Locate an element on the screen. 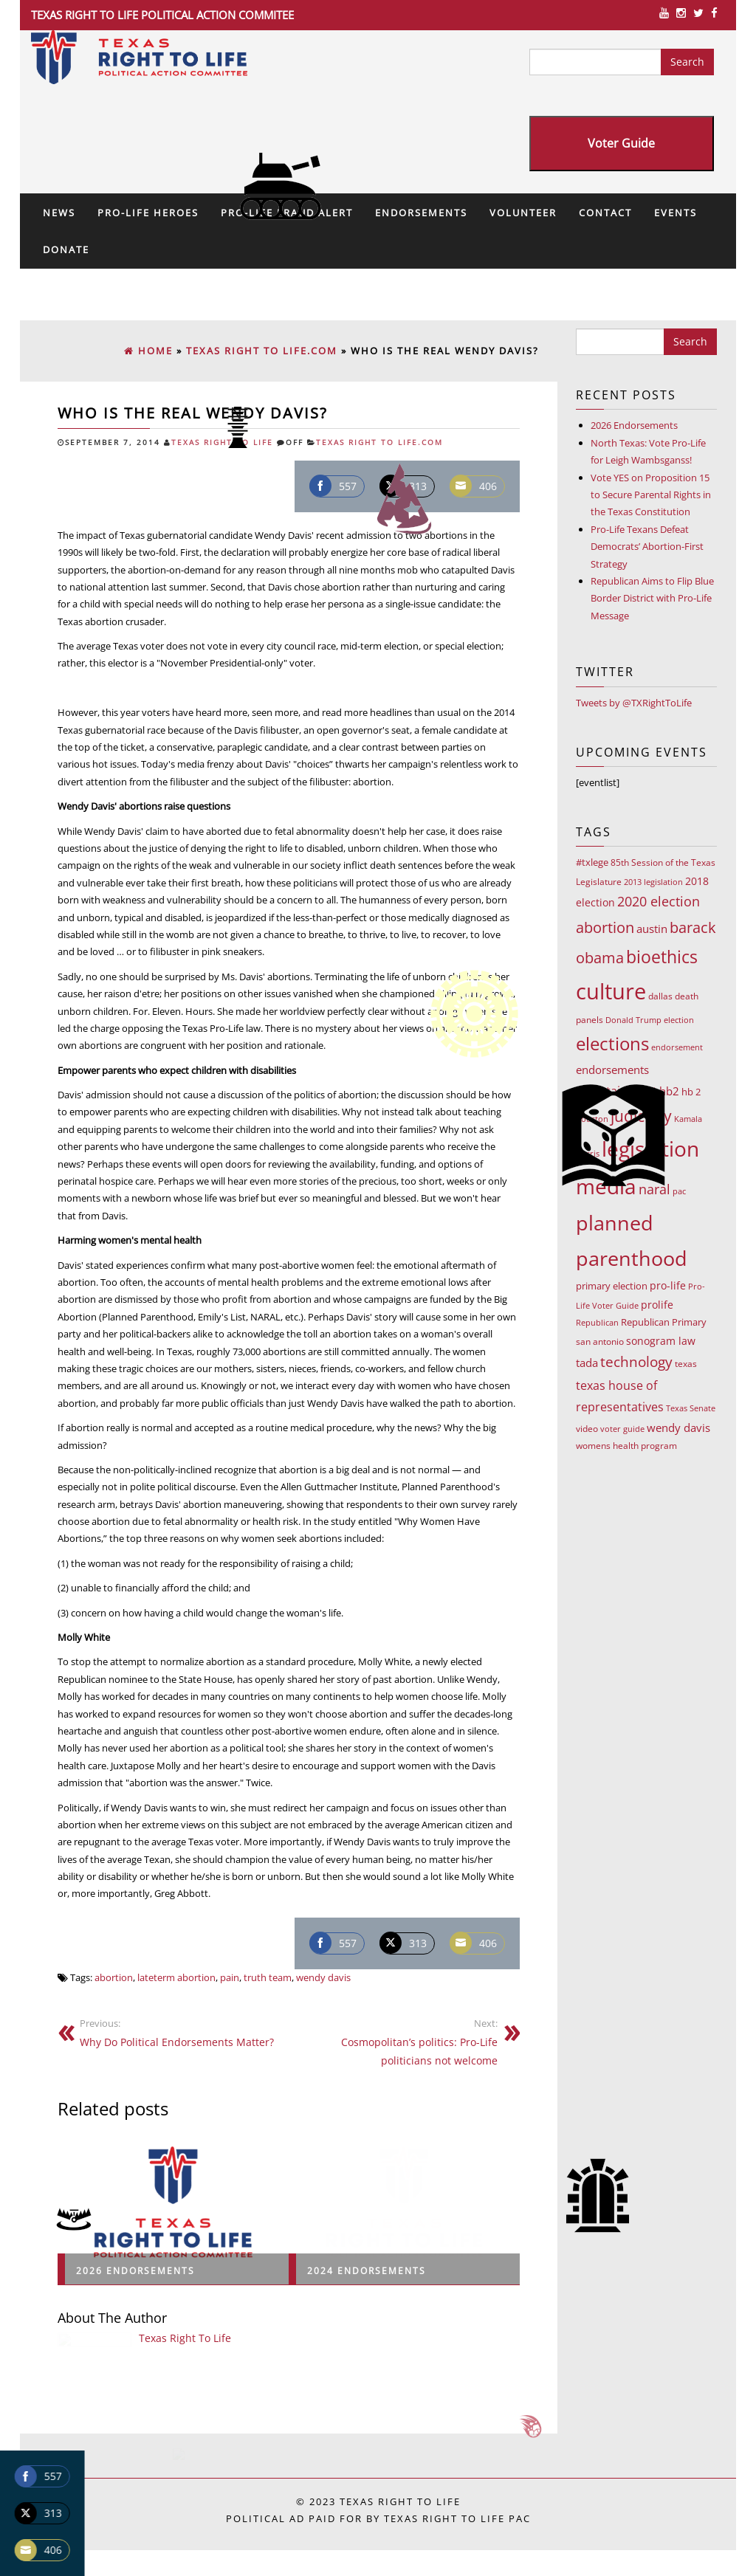 The height and width of the screenshot is (2576, 756). throw charcoal or debris item is located at coordinates (530, 2426).